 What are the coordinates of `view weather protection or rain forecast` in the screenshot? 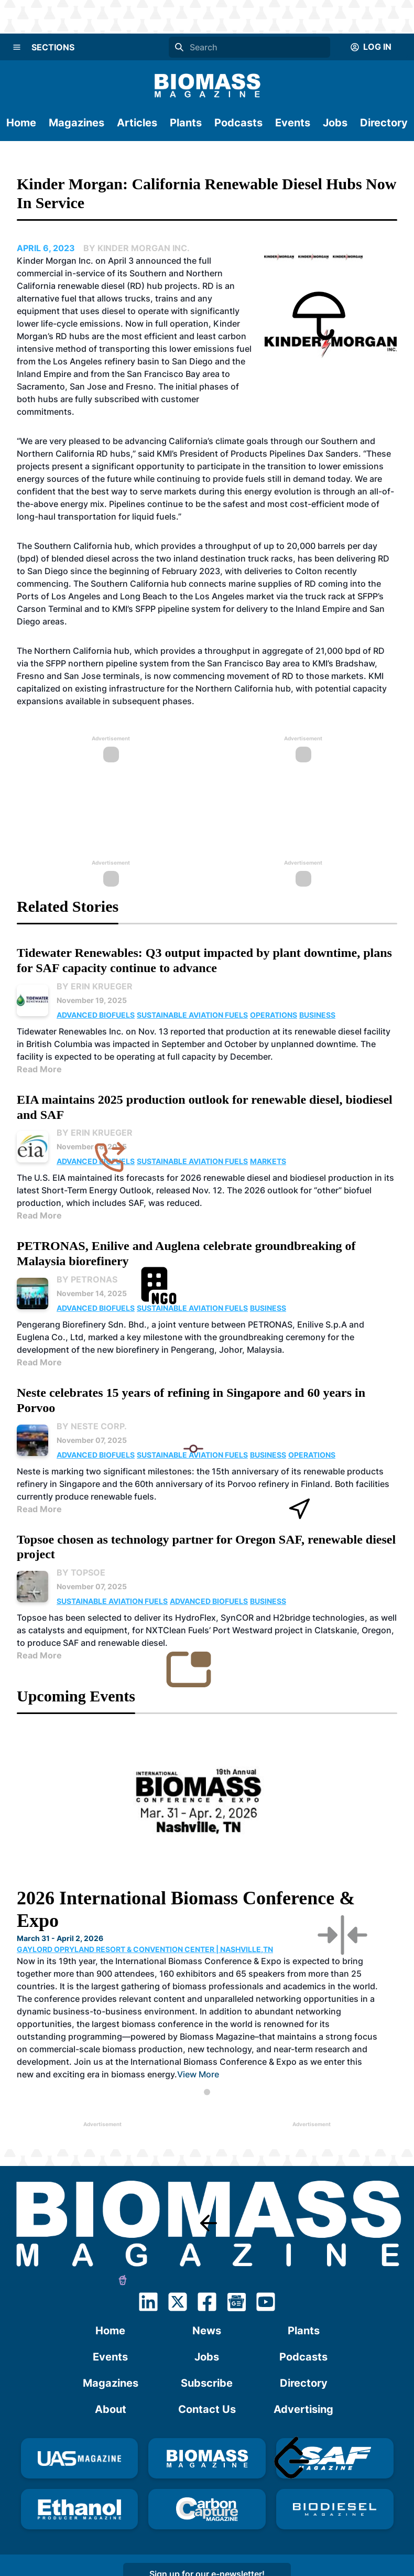 It's located at (319, 316).